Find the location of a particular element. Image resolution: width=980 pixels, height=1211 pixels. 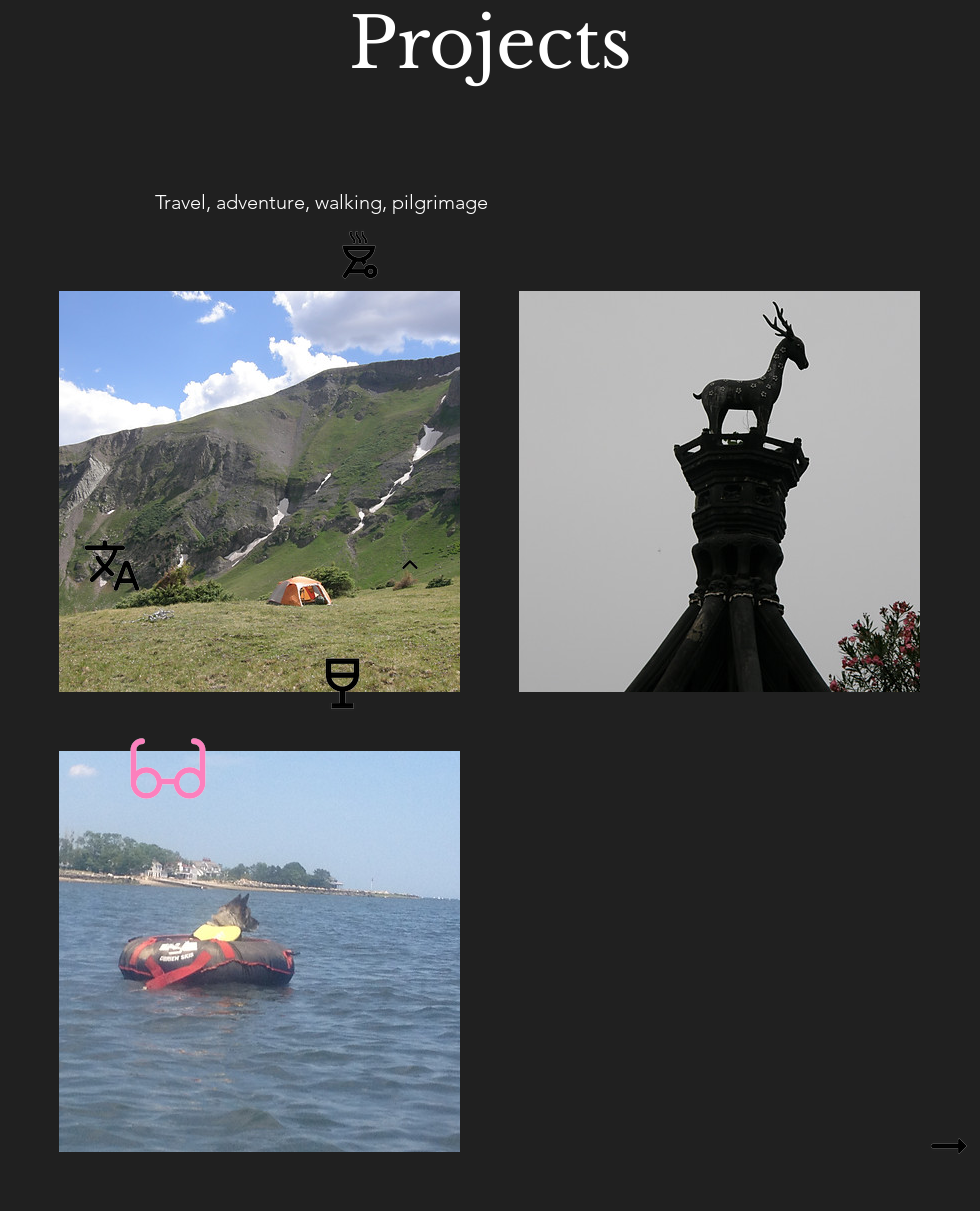

navigate to the next item or screen is located at coordinates (949, 1146).